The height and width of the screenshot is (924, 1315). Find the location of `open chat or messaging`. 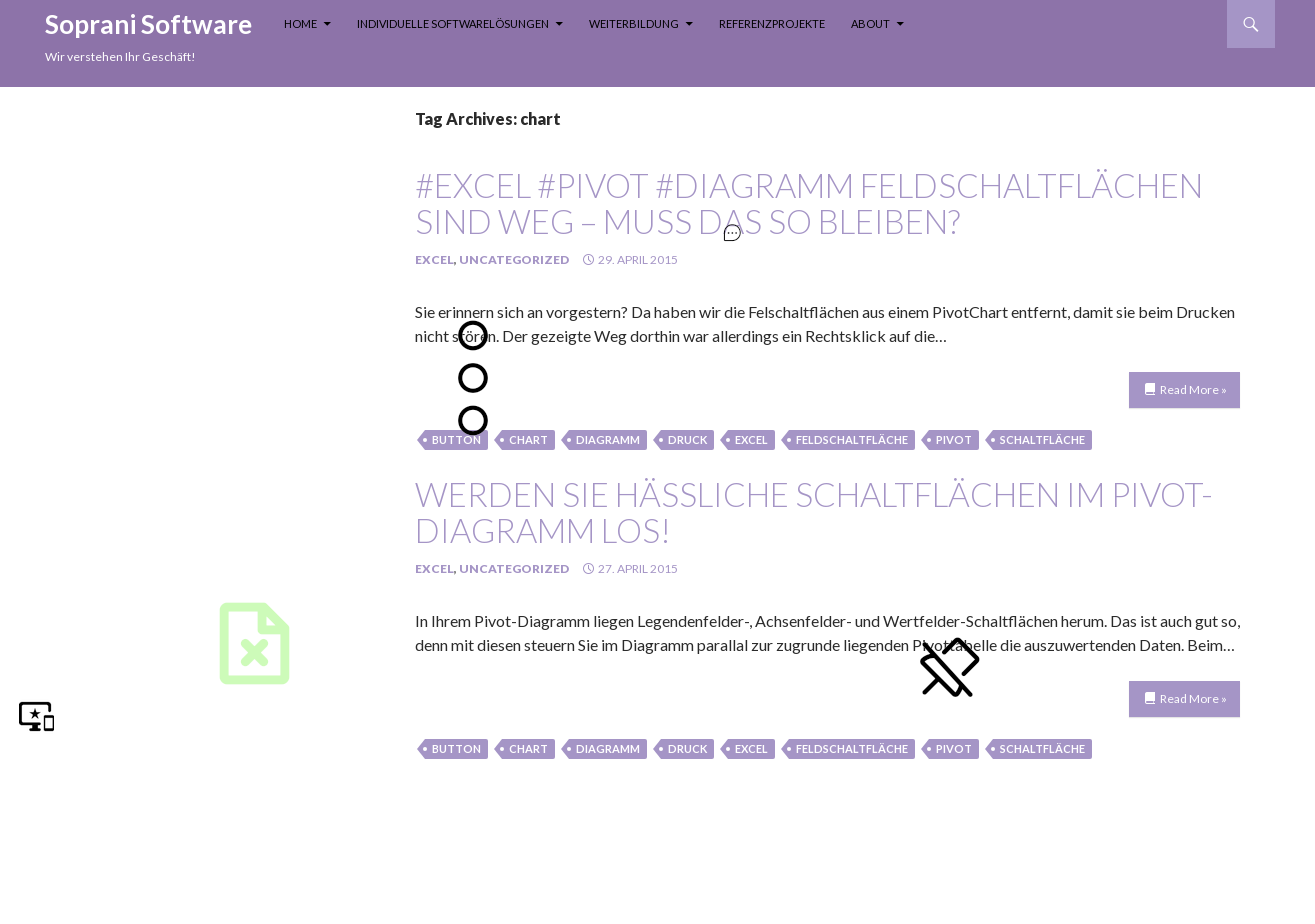

open chat or messaging is located at coordinates (732, 233).